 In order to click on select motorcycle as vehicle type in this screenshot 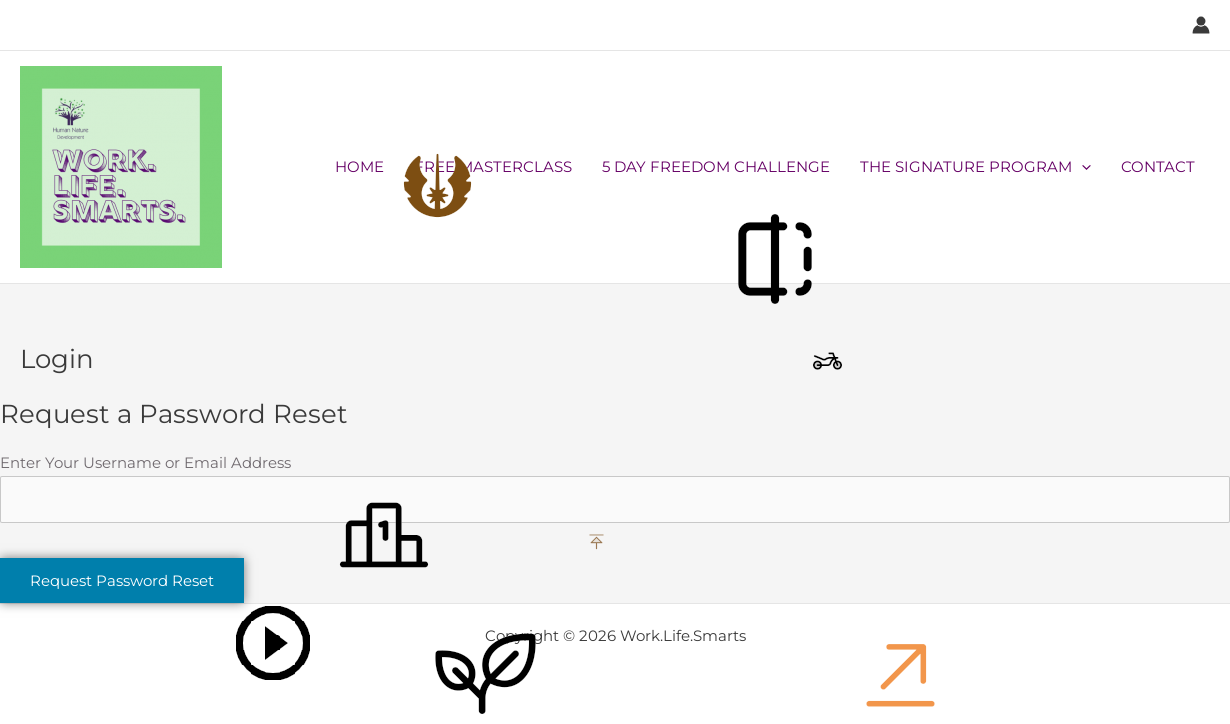, I will do `click(827, 361)`.